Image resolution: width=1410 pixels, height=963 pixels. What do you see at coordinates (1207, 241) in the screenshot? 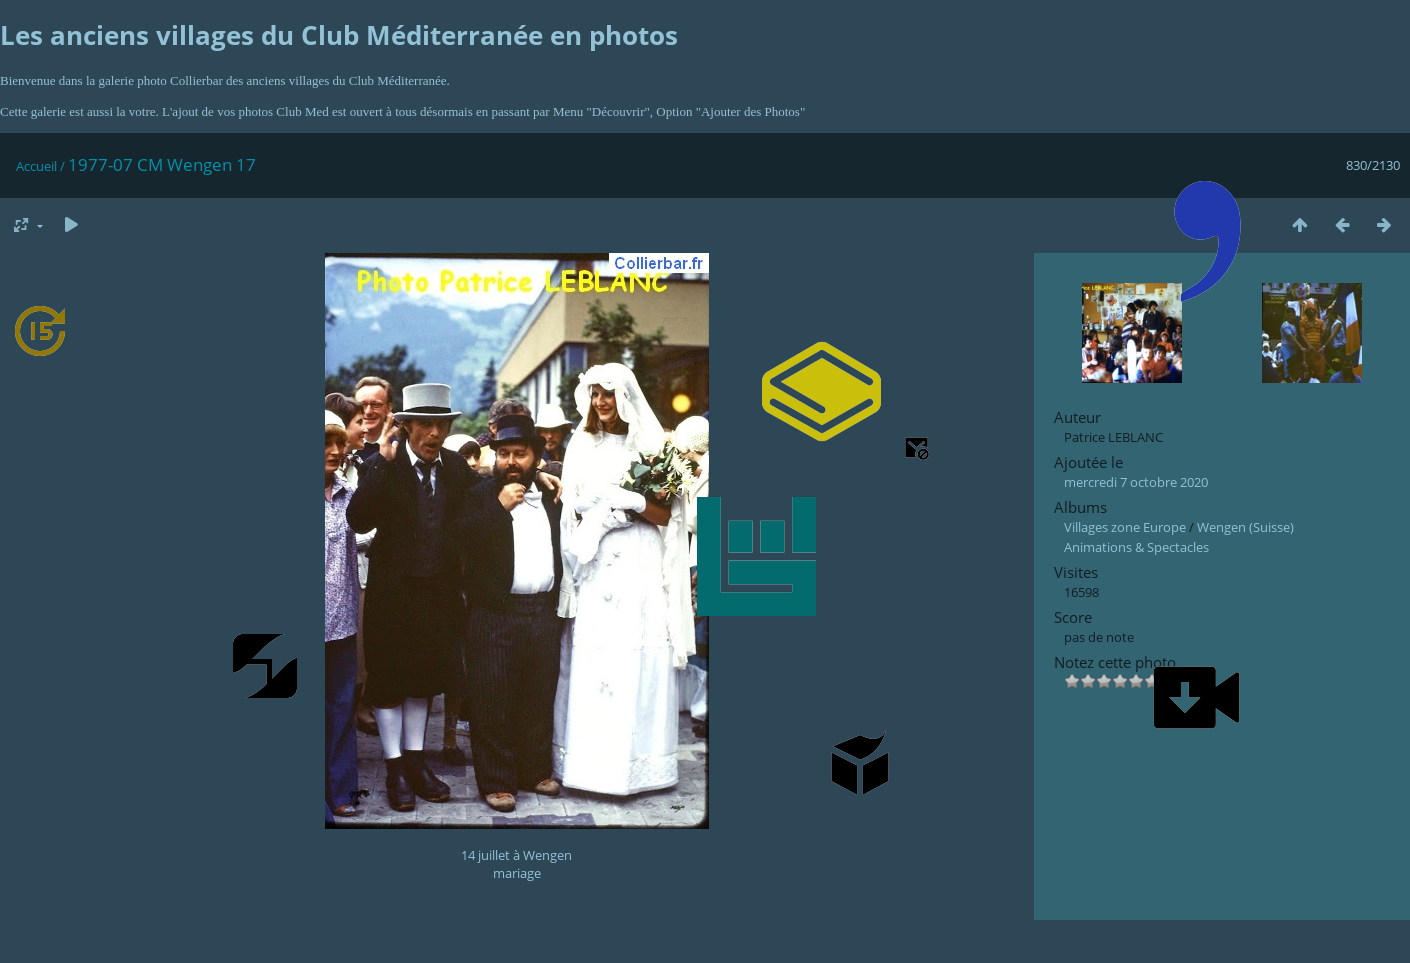
I see `comma.ai company logo` at bounding box center [1207, 241].